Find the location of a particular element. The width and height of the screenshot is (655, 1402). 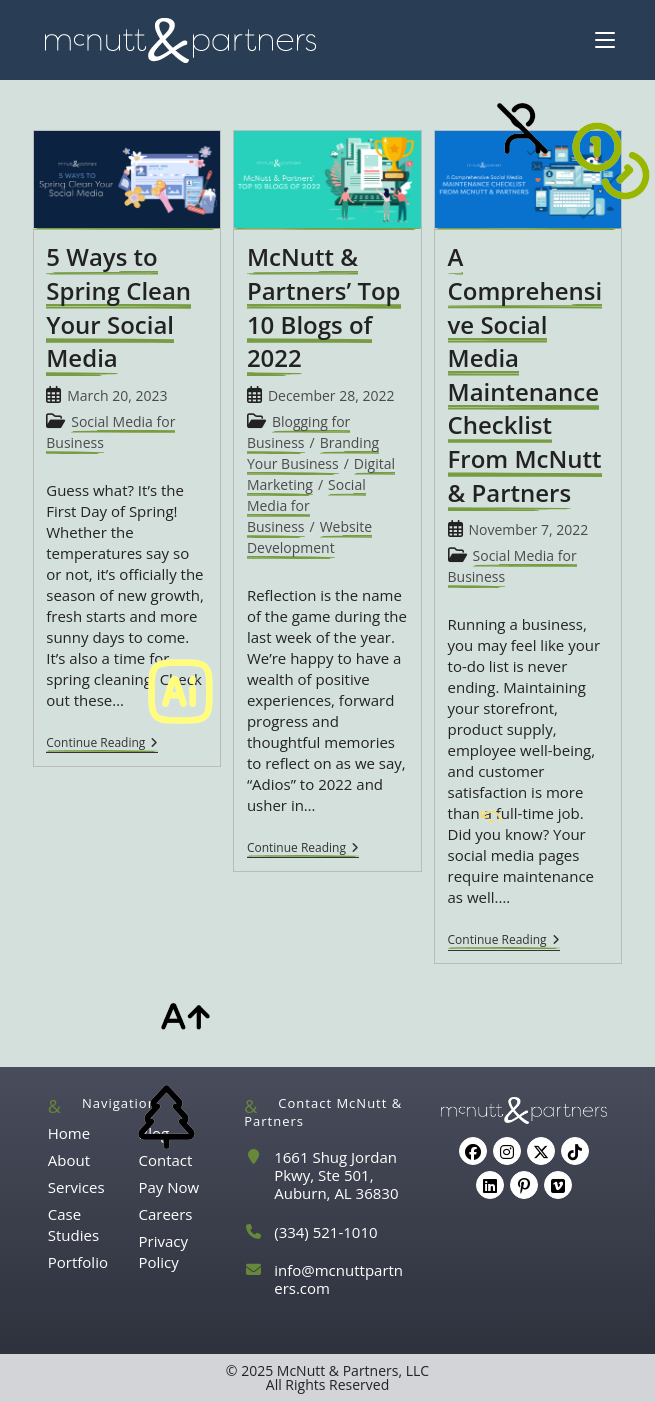

user account disabled or deactivated is located at coordinates (522, 128).